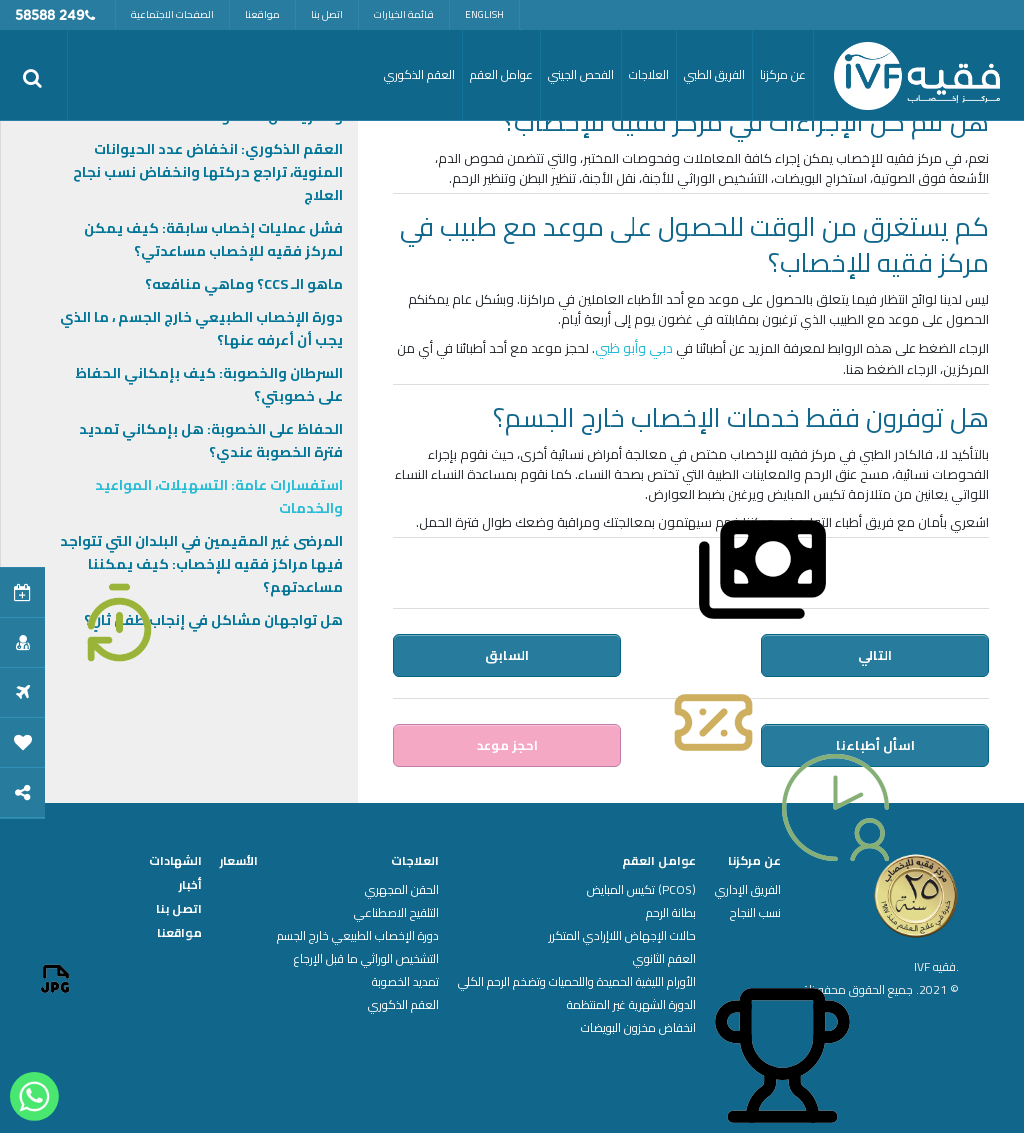  I want to click on view or open a JPG image file, so click(56, 980).